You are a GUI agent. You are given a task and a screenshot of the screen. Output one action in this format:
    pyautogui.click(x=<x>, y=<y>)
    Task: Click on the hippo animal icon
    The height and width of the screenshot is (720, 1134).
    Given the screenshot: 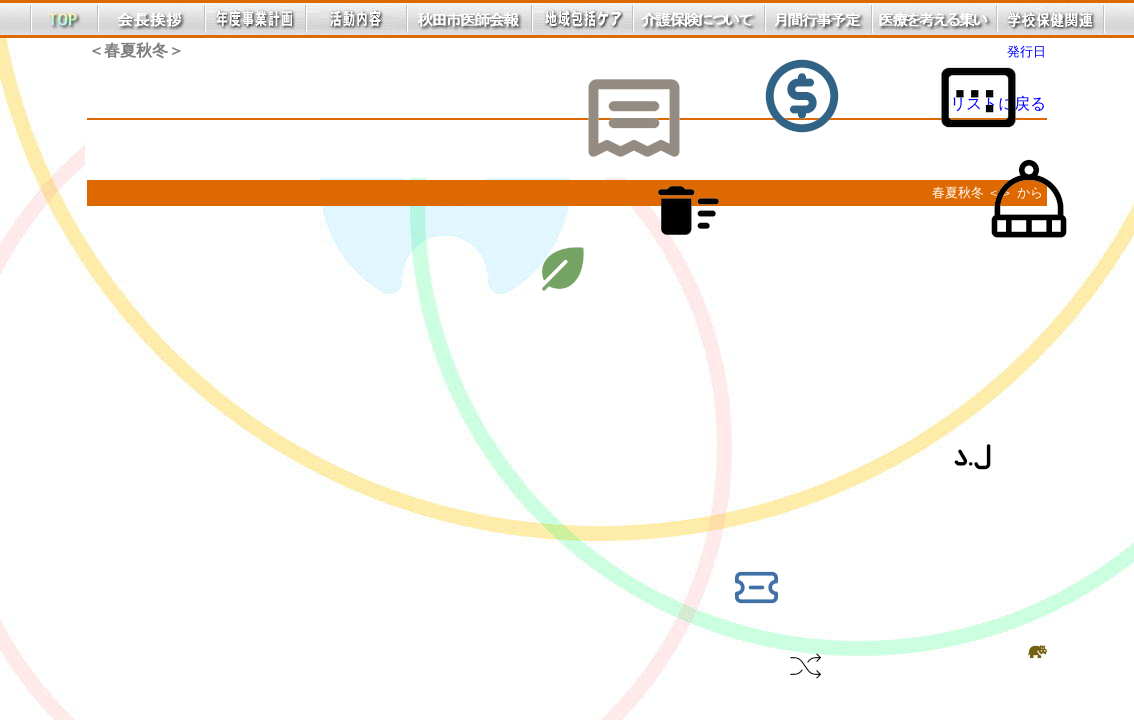 What is the action you would take?
    pyautogui.click(x=1037, y=651)
    